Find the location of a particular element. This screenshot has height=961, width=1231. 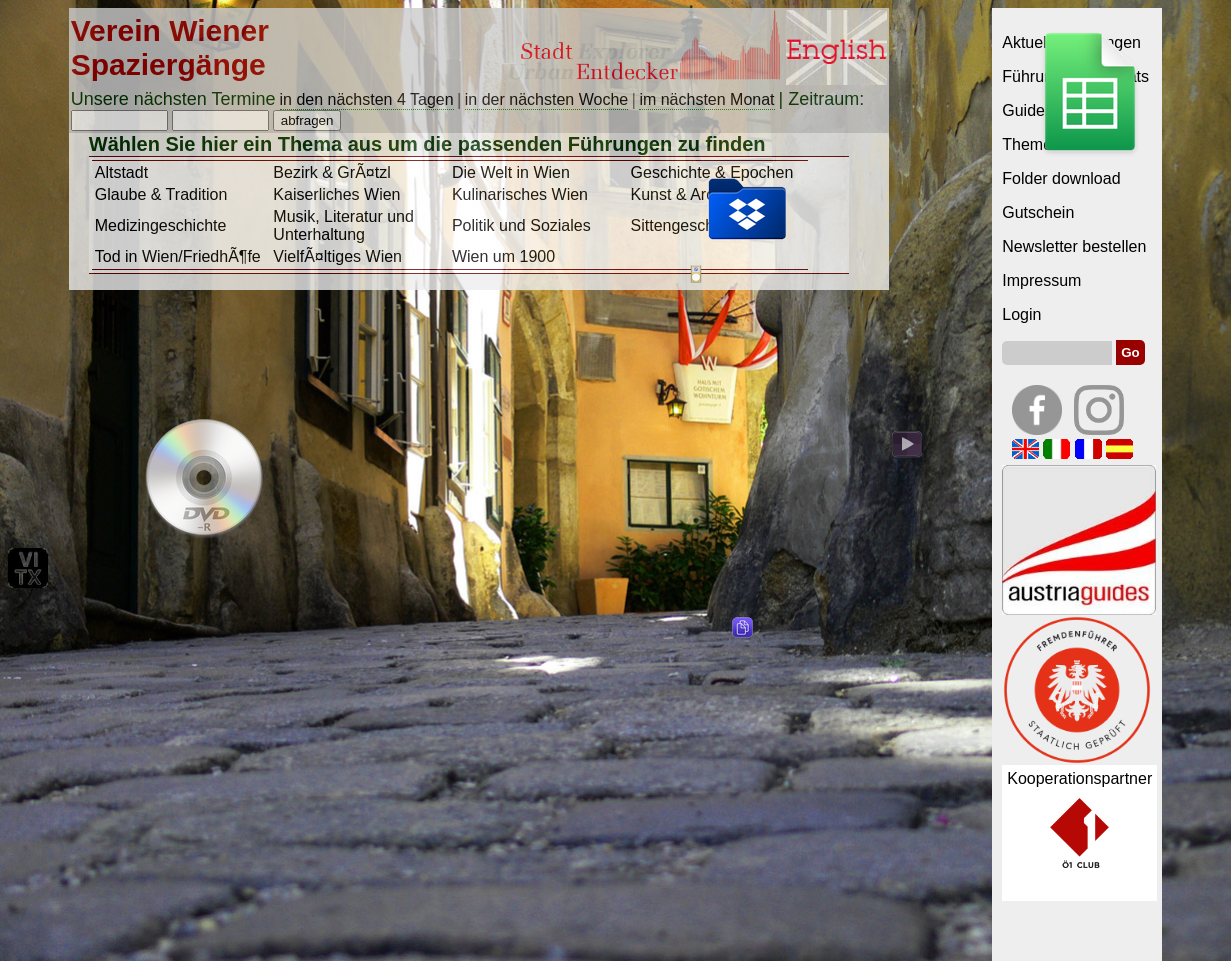

indicates a blank DVD-R disc ready for burning is located at coordinates (204, 480).